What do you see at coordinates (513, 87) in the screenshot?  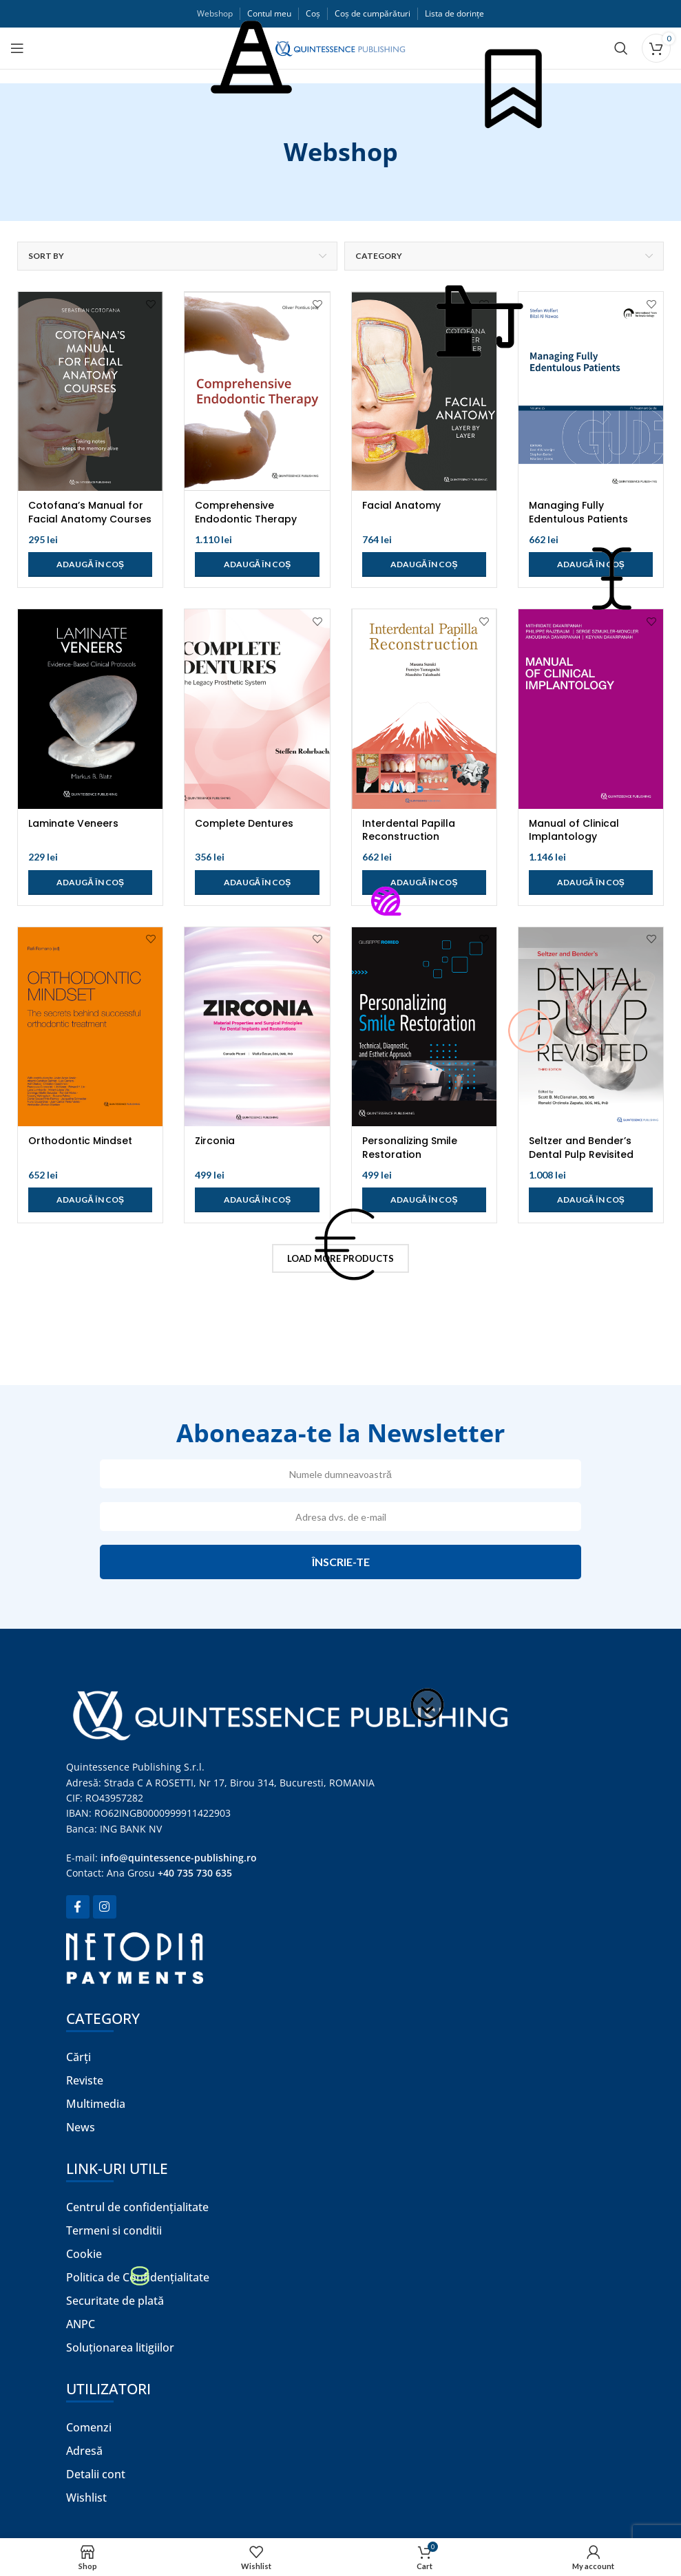 I see `save this item for later` at bounding box center [513, 87].